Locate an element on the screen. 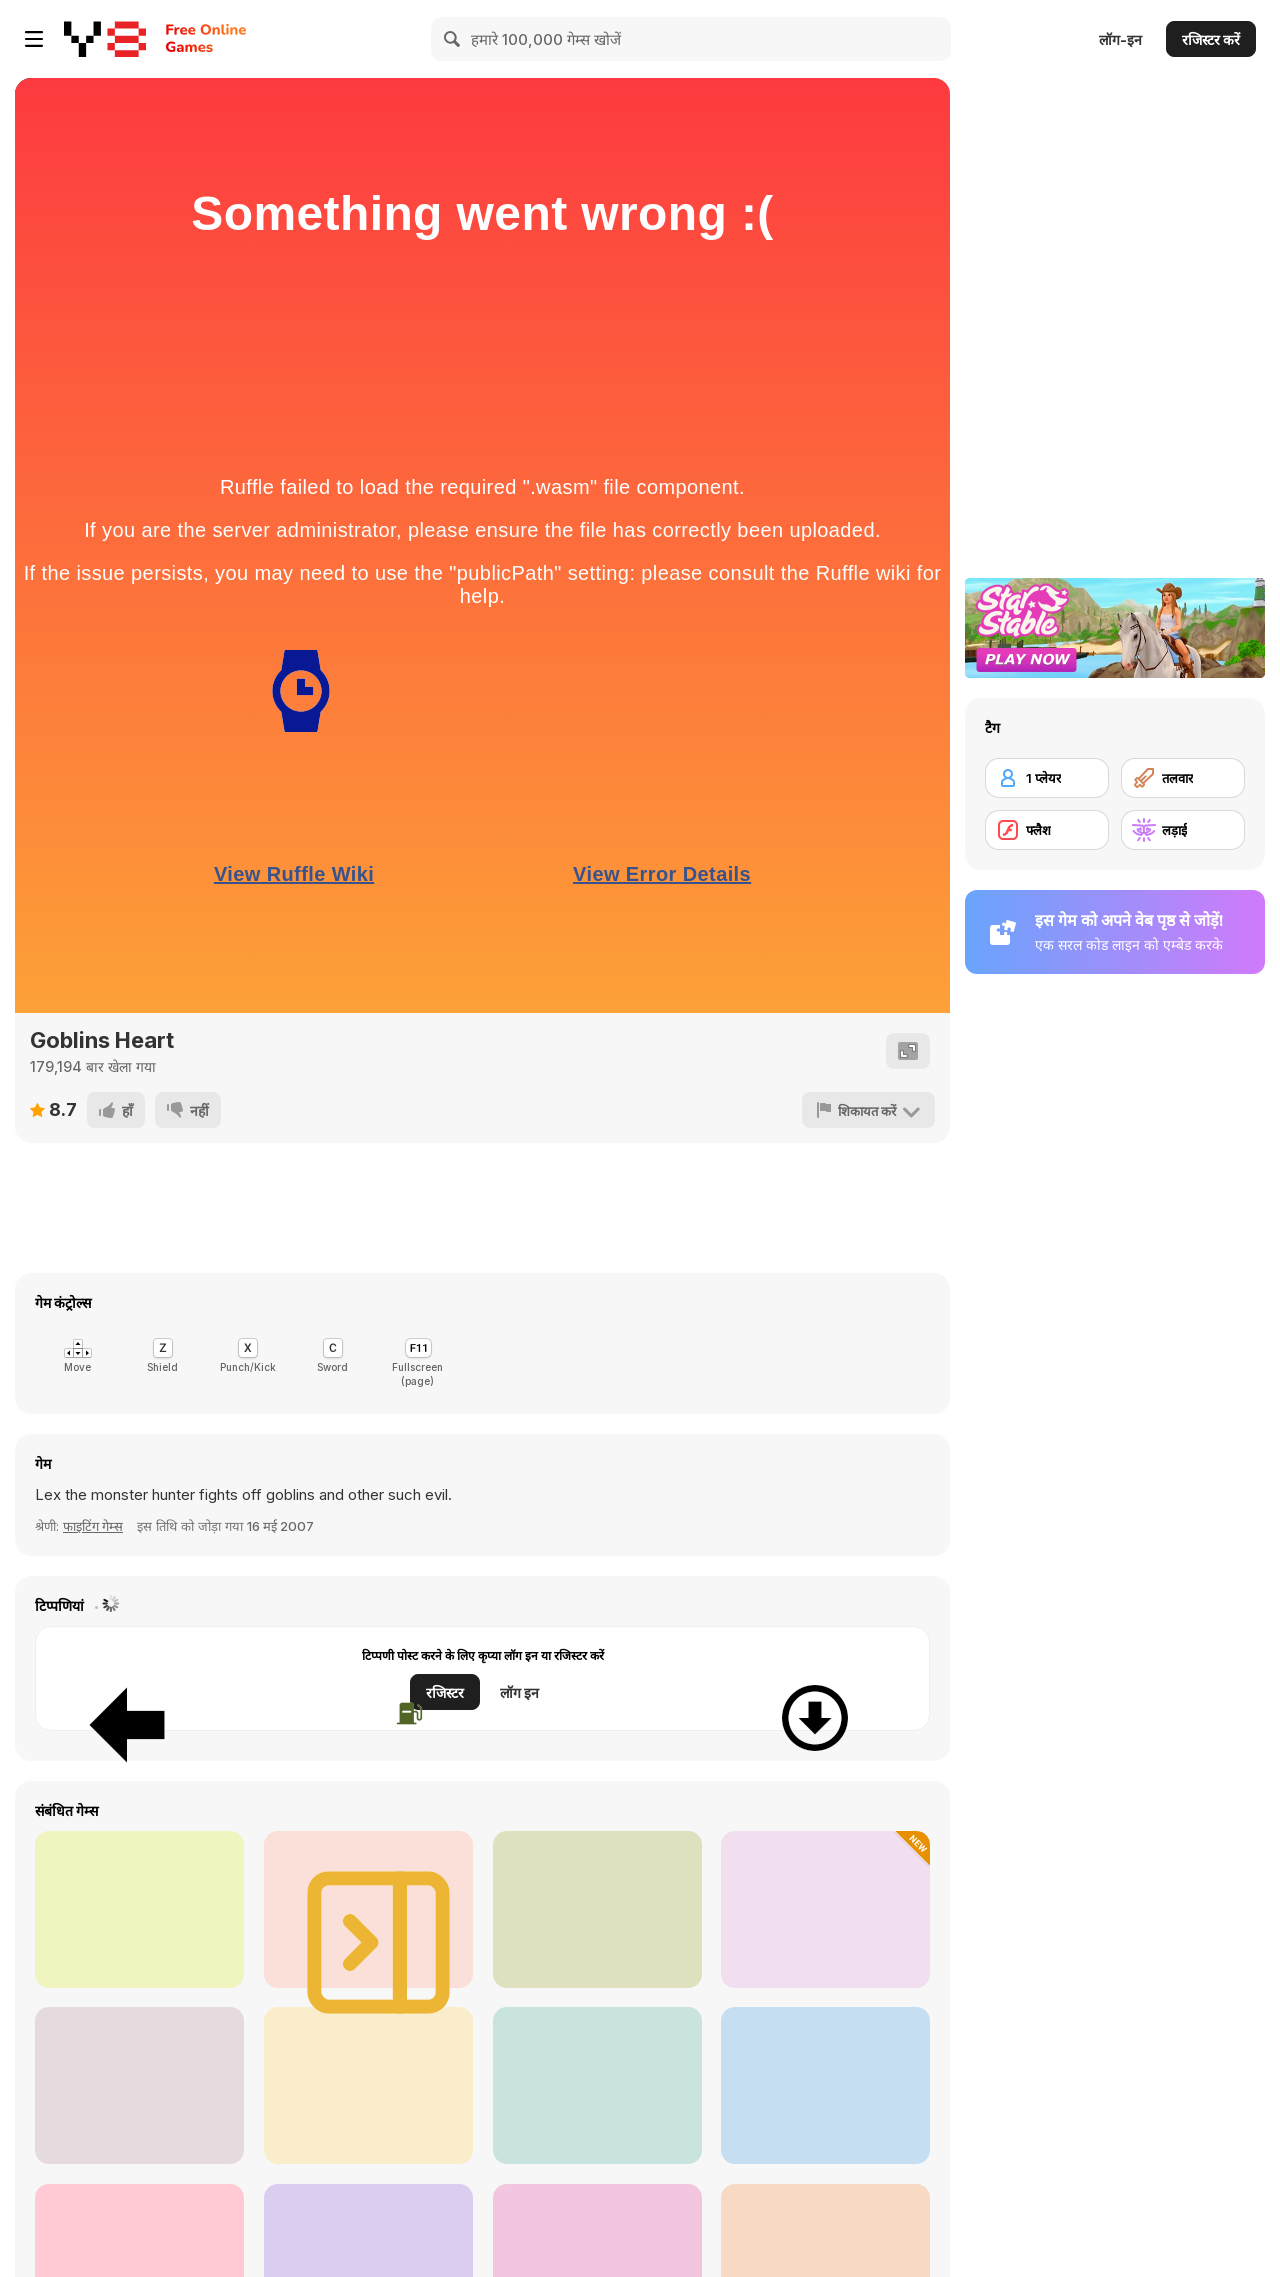 The width and height of the screenshot is (1280, 2277). close the right side panel is located at coordinates (378, 1942).